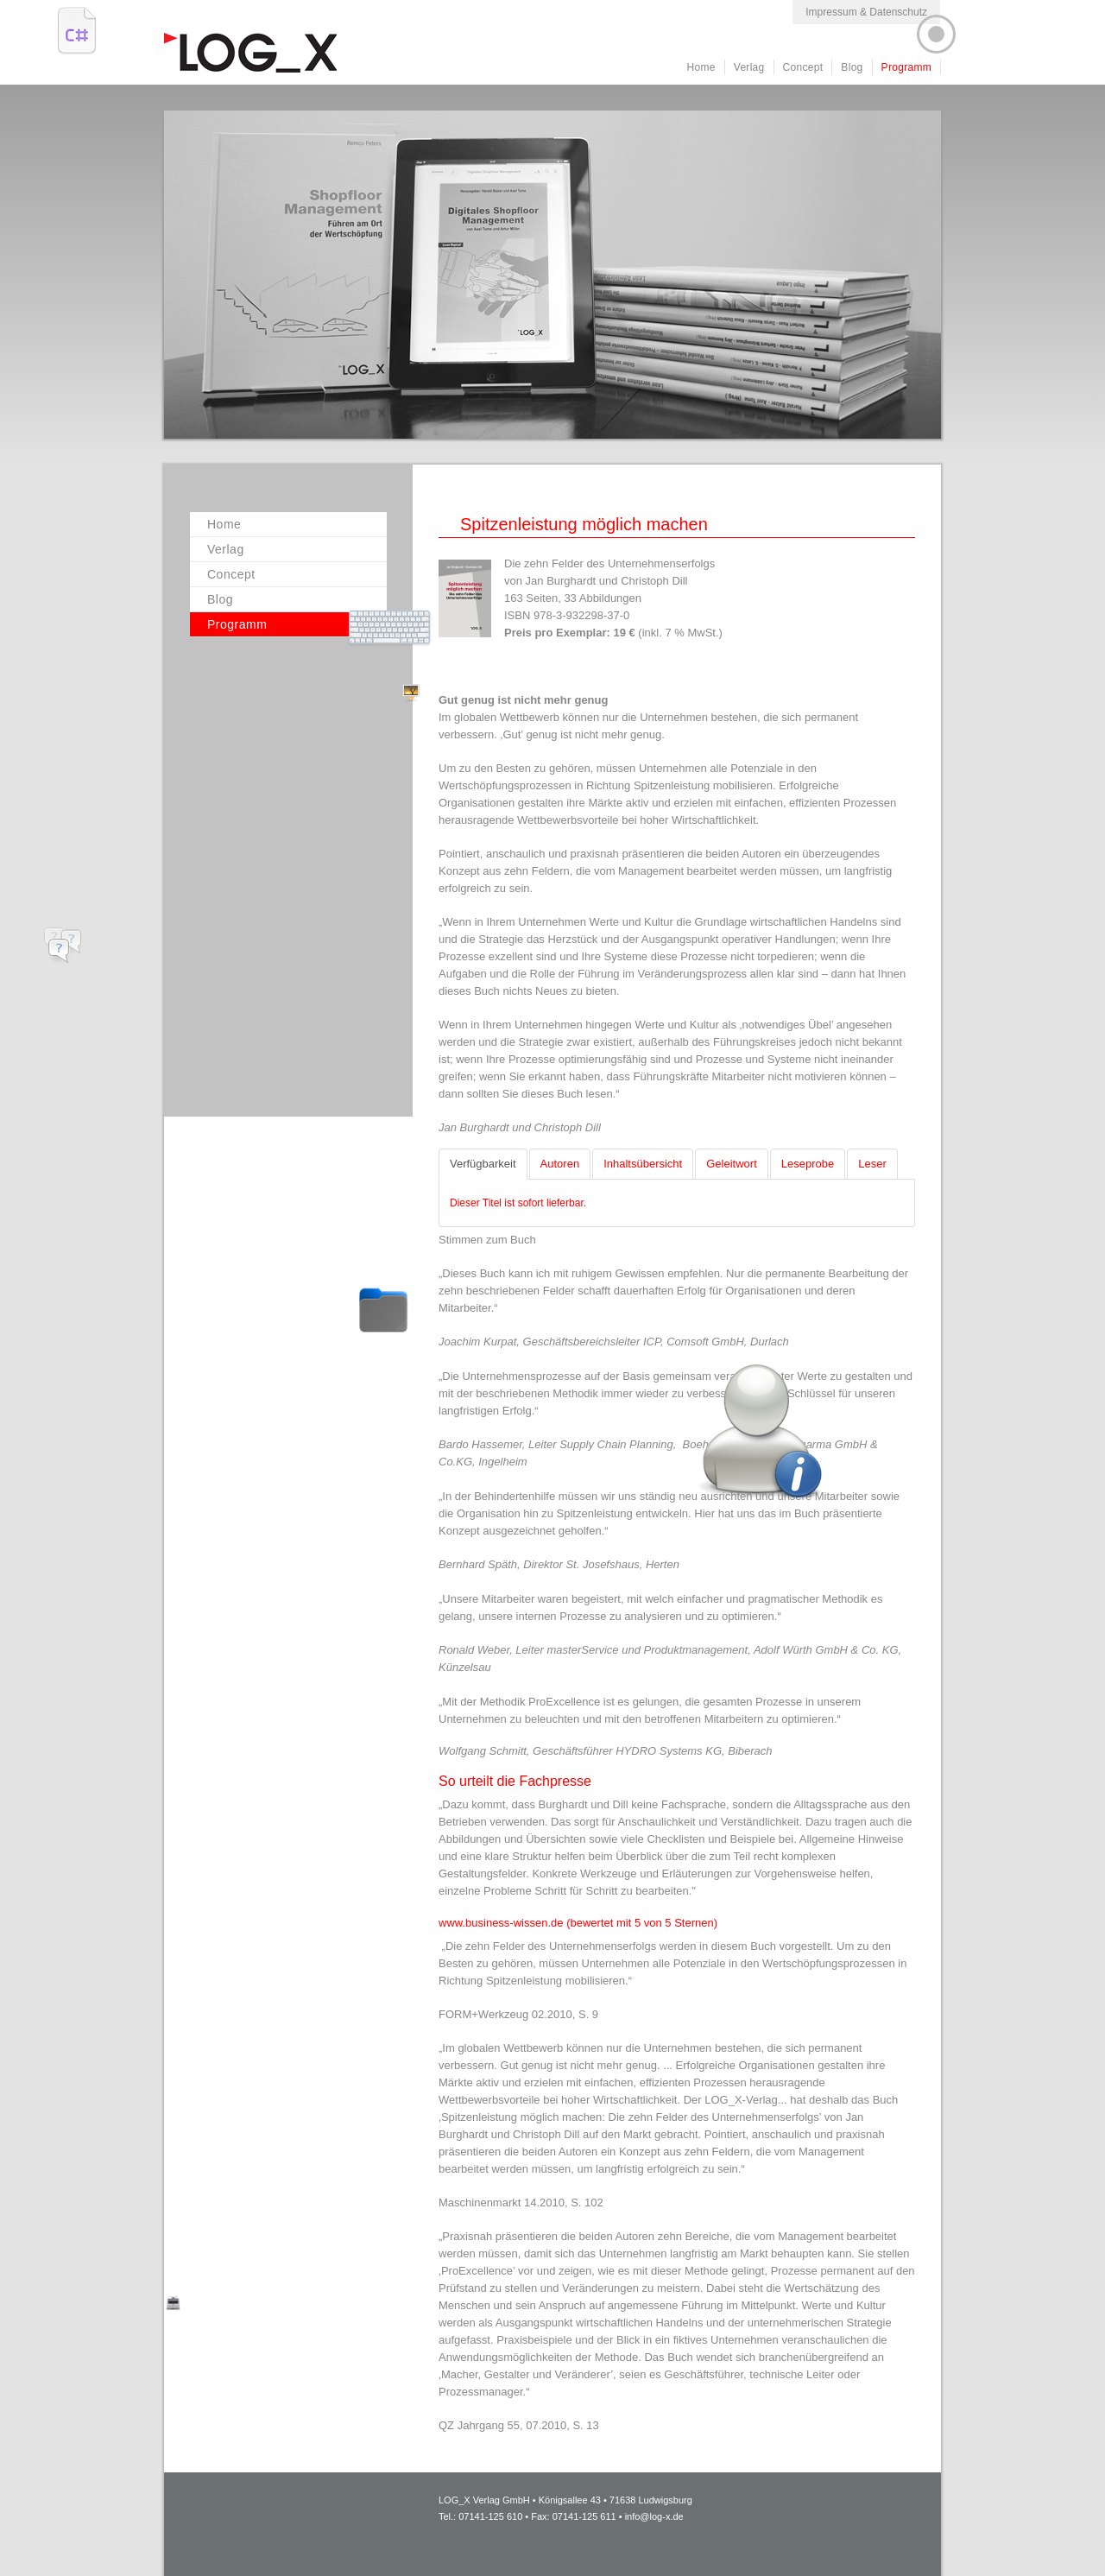 This screenshot has width=1105, height=2576. What do you see at coordinates (77, 30) in the screenshot?
I see `a C# source code file` at bounding box center [77, 30].